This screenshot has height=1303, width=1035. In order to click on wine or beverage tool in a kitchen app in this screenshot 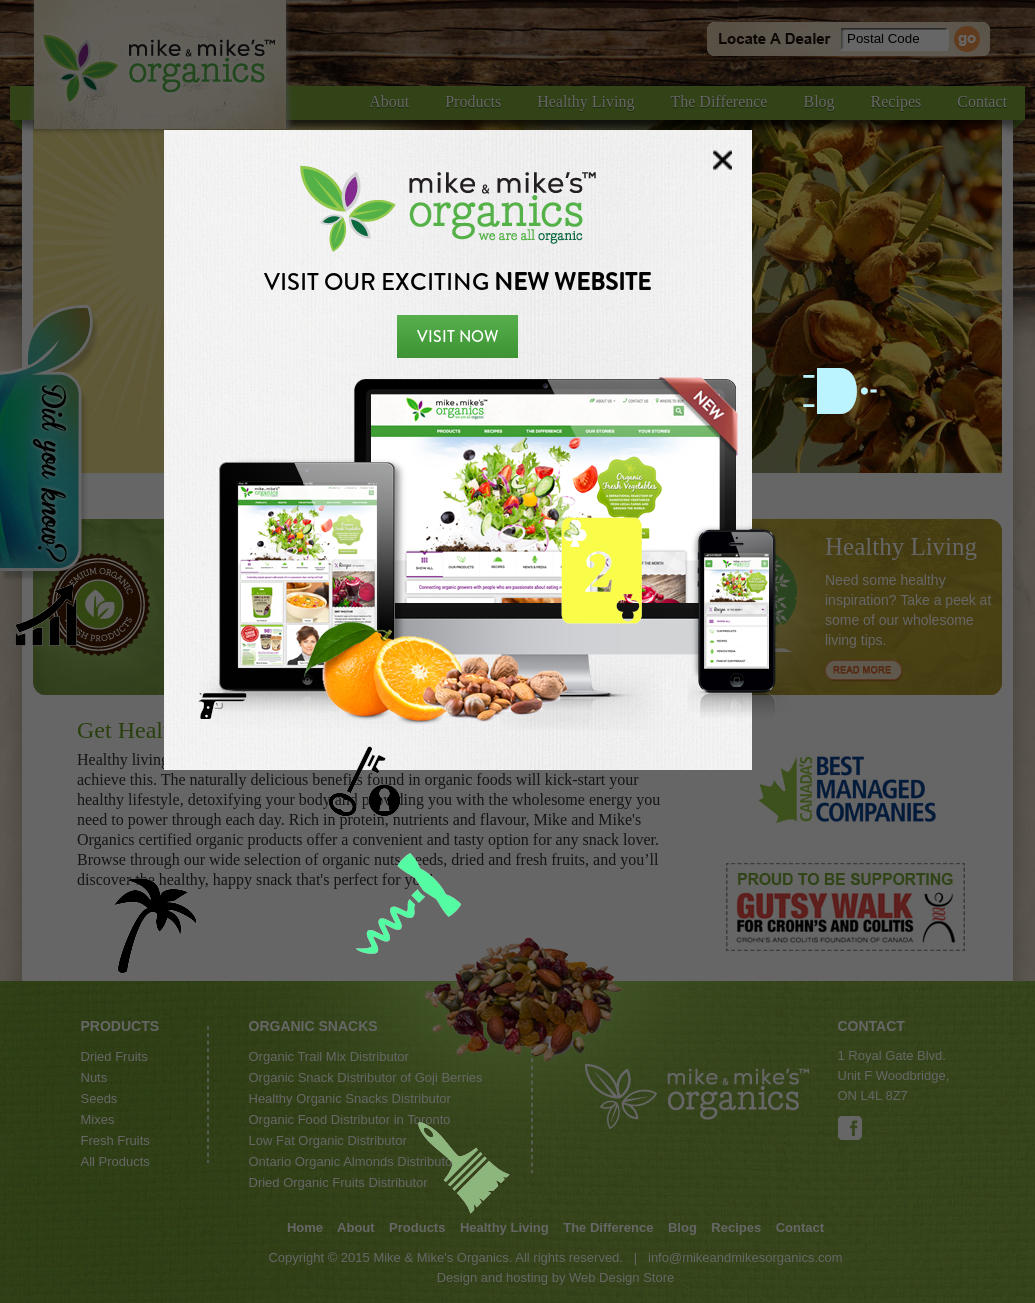, I will do `click(408, 903)`.